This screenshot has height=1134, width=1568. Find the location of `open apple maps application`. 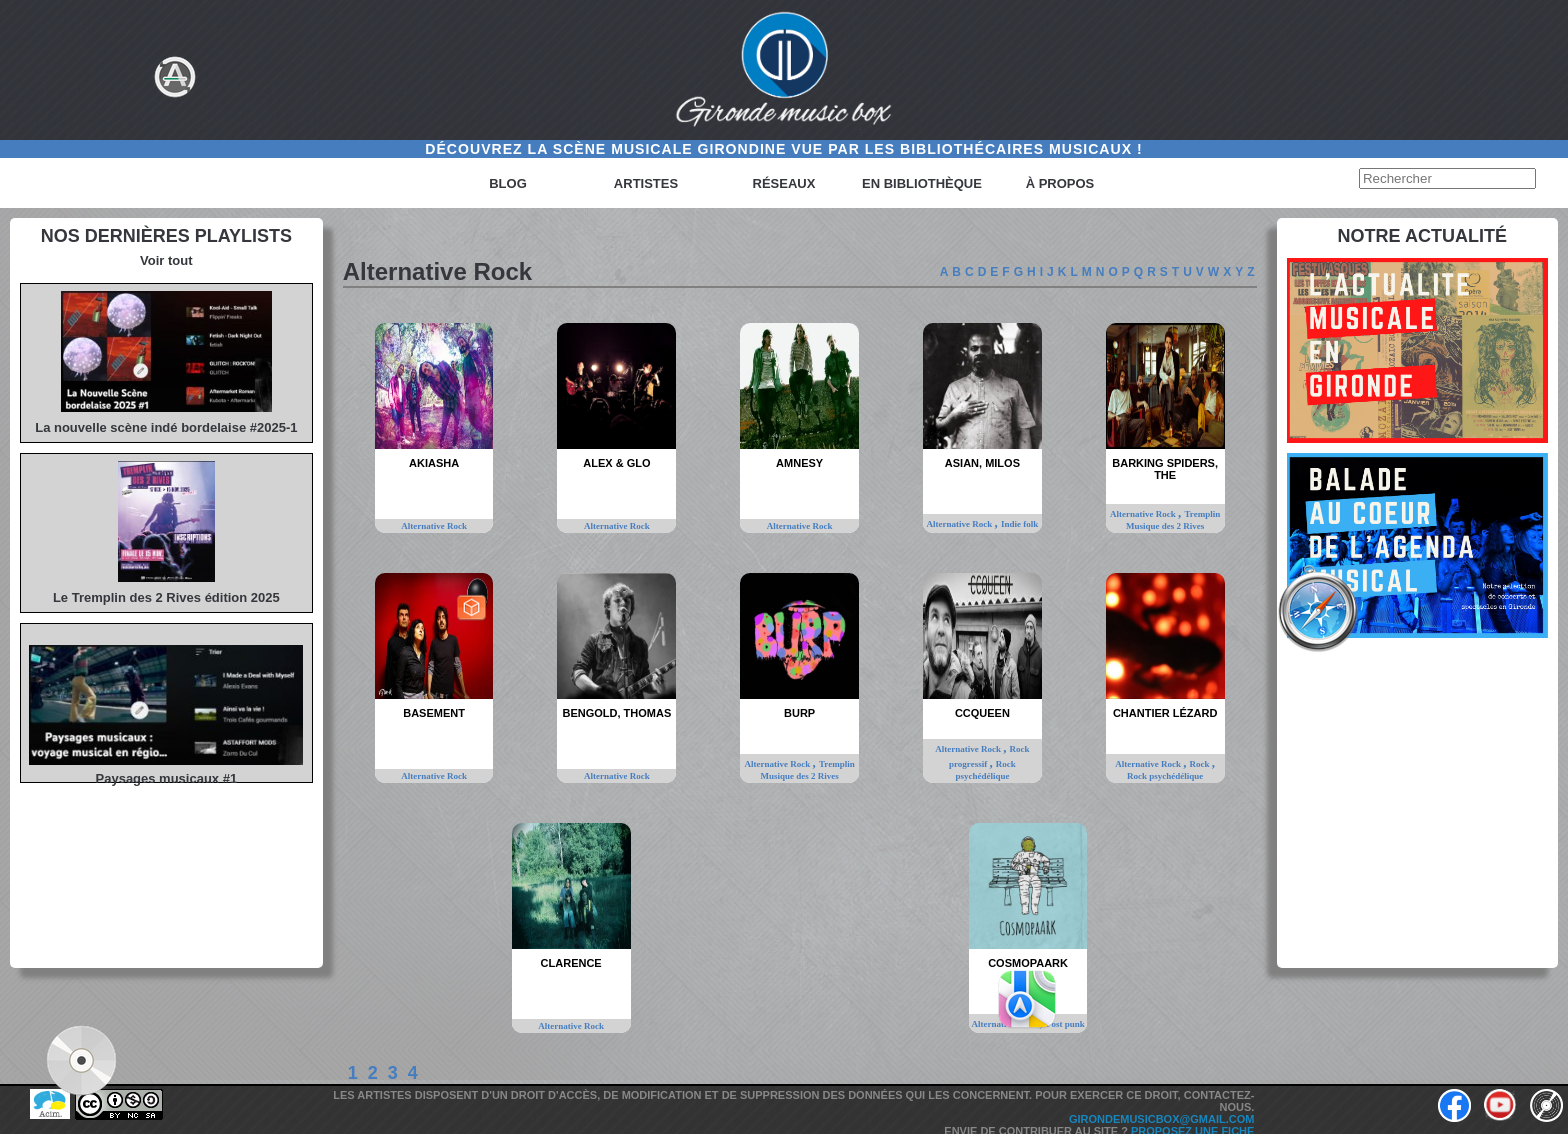

open apple maps application is located at coordinates (1027, 999).